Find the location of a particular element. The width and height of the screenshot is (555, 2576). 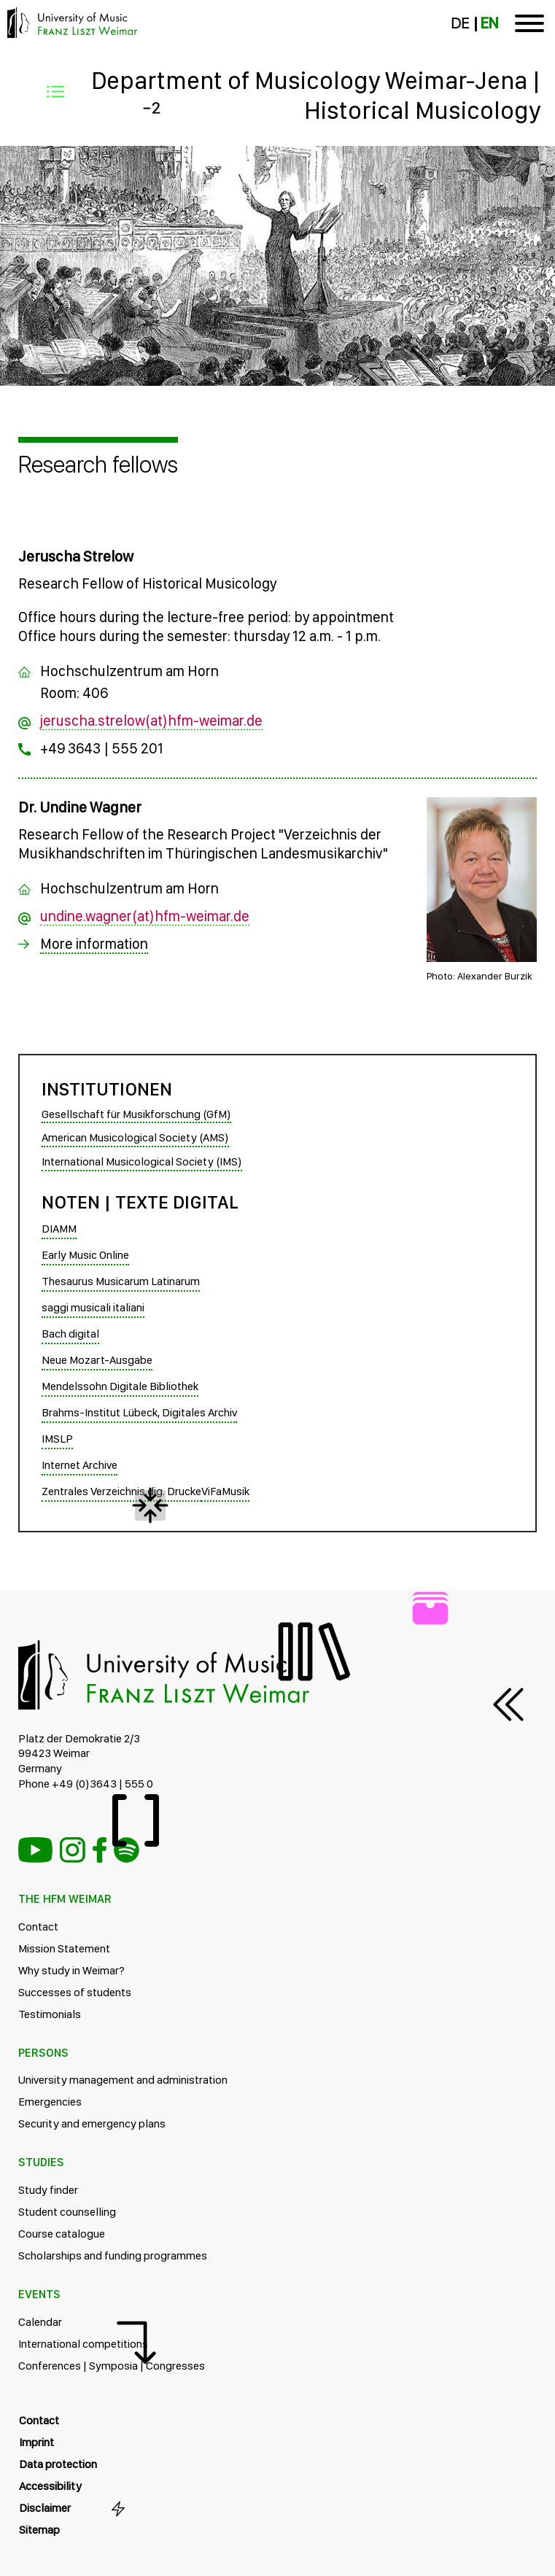

insert code or text brackets is located at coordinates (136, 1820).